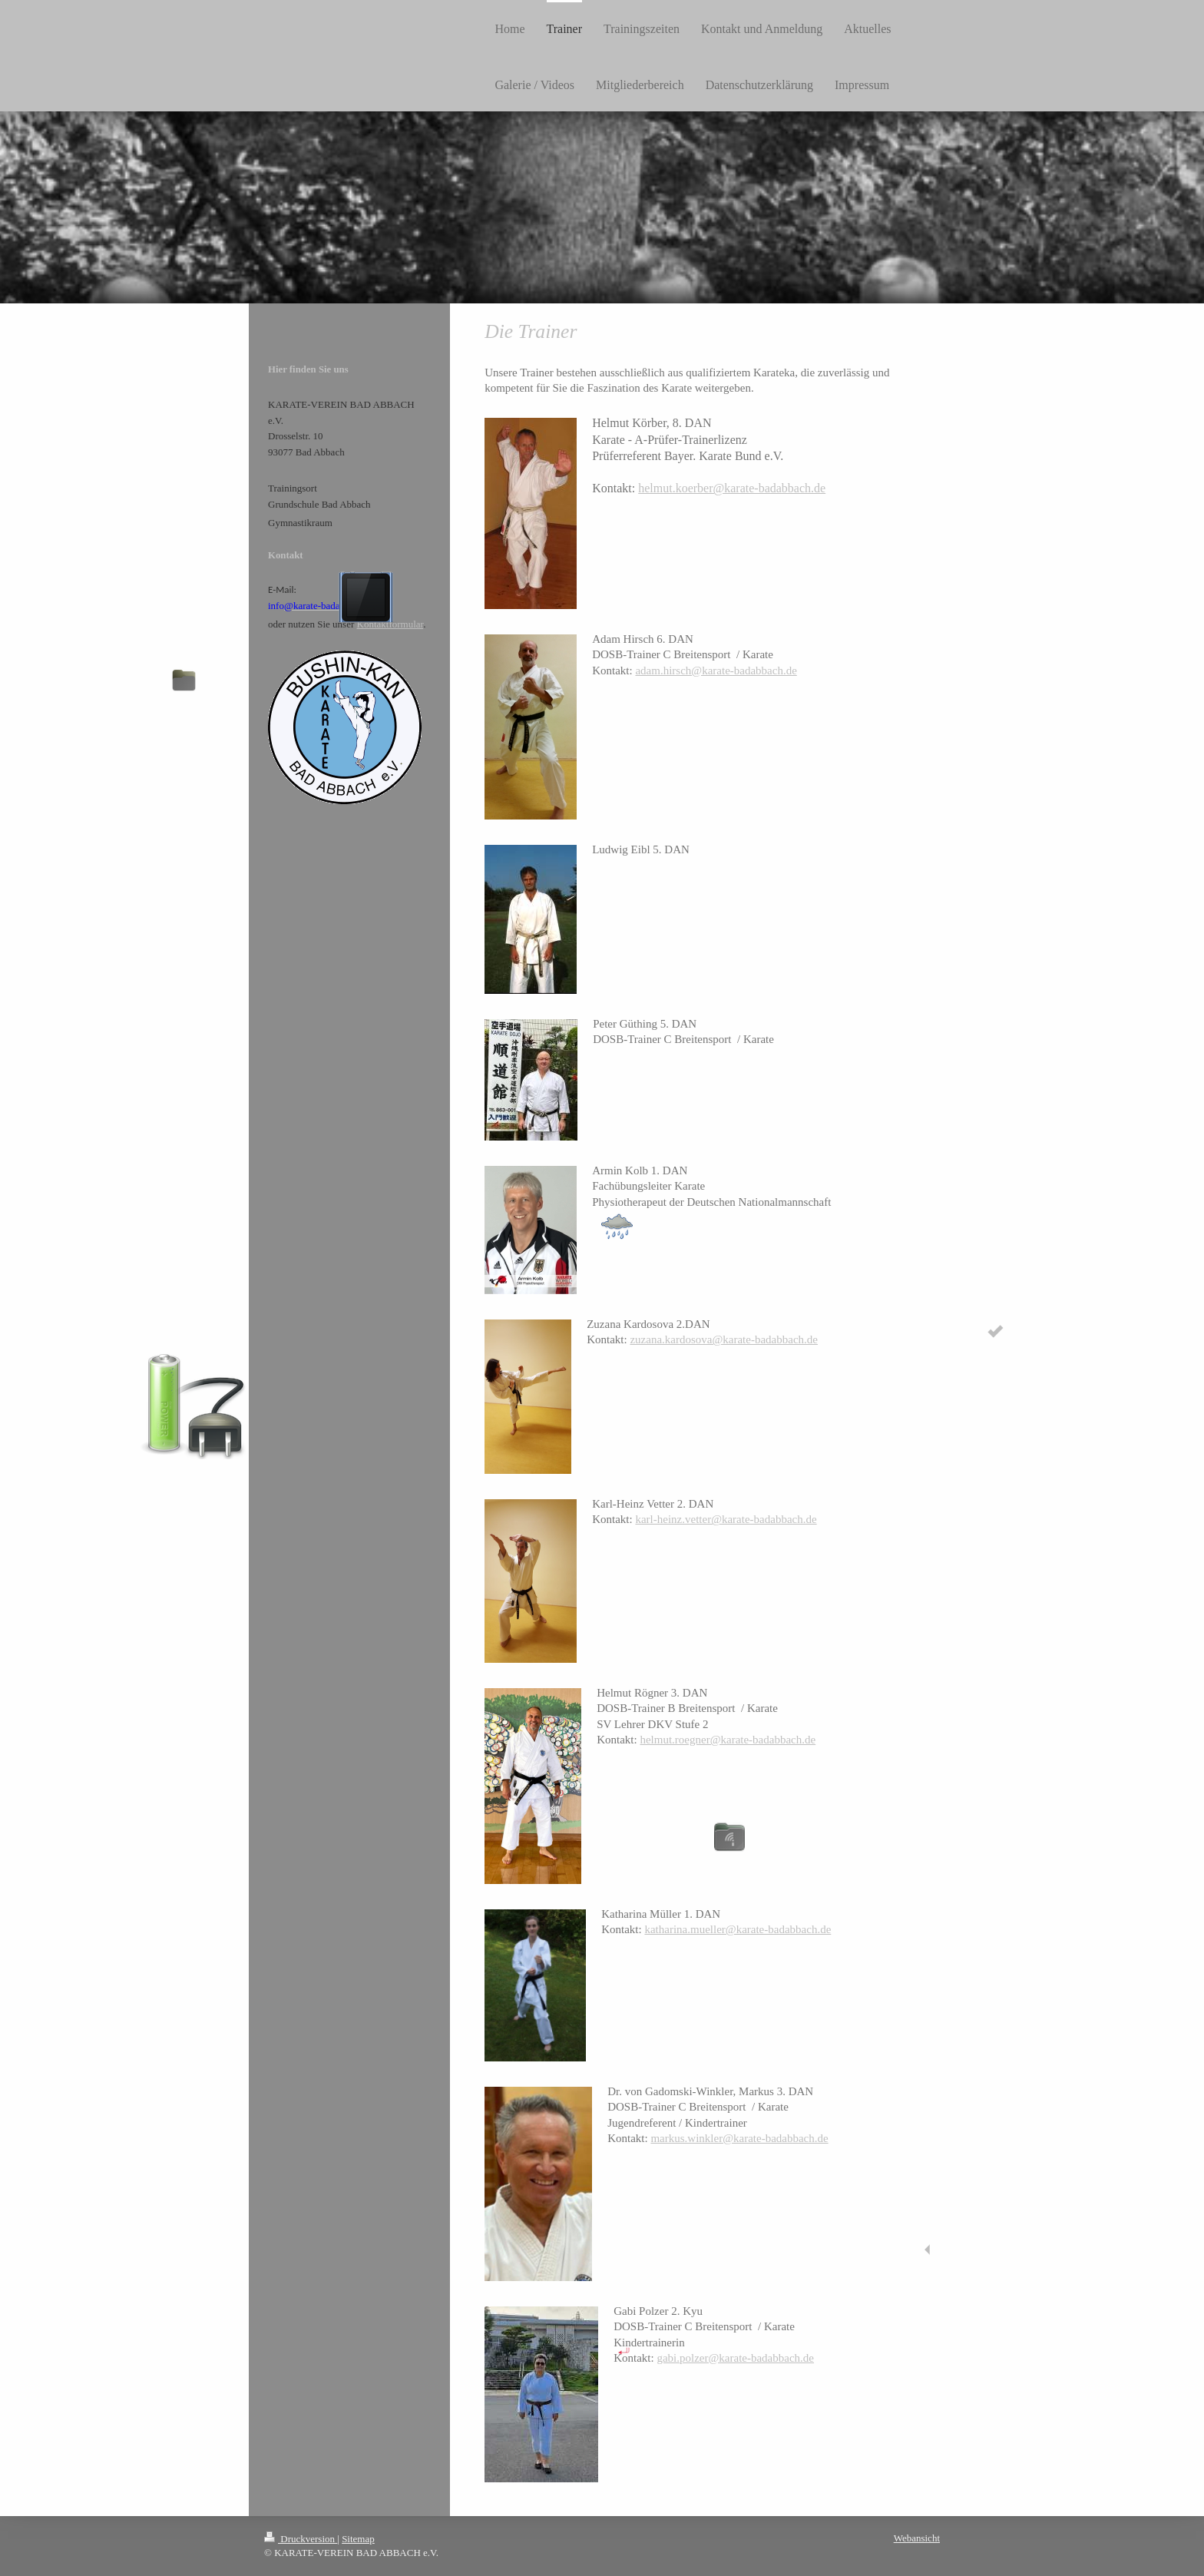 Image resolution: width=1204 pixels, height=2576 pixels. Describe the element at coordinates (624, 2350) in the screenshot. I see `reply to all recipients of an email` at that location.